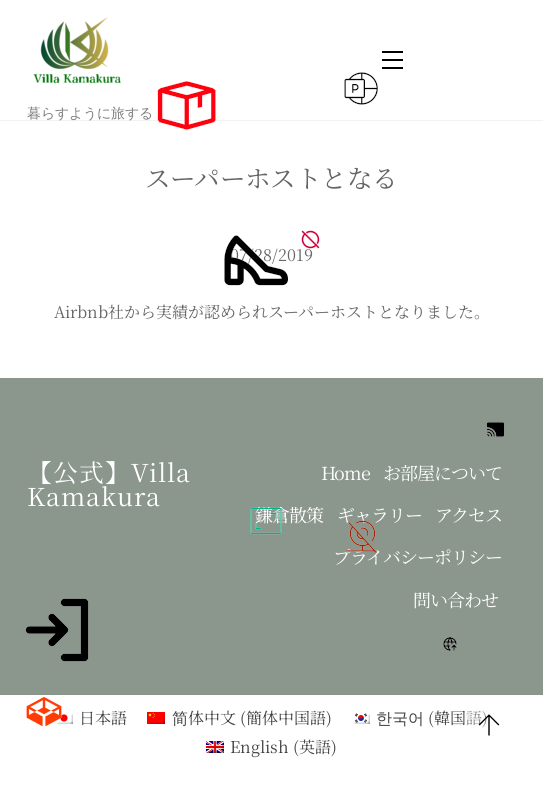 The image size is (543, 799). I want to click on cast your screen to another device, so click(495, 429).